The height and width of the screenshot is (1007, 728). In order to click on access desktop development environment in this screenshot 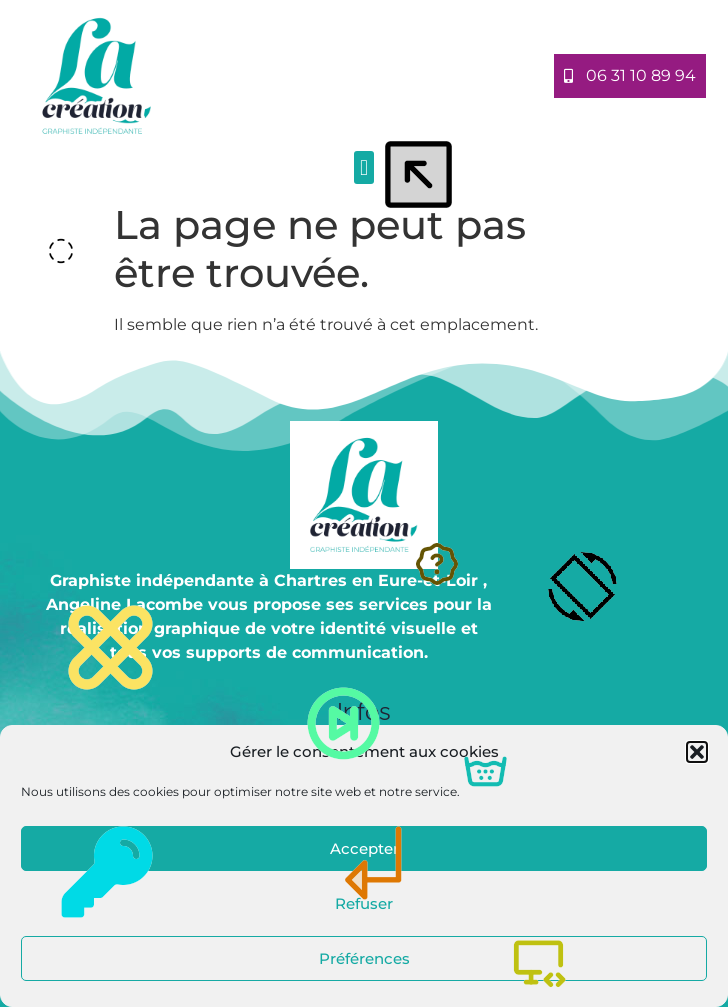, I will do `click(538, 962)`.